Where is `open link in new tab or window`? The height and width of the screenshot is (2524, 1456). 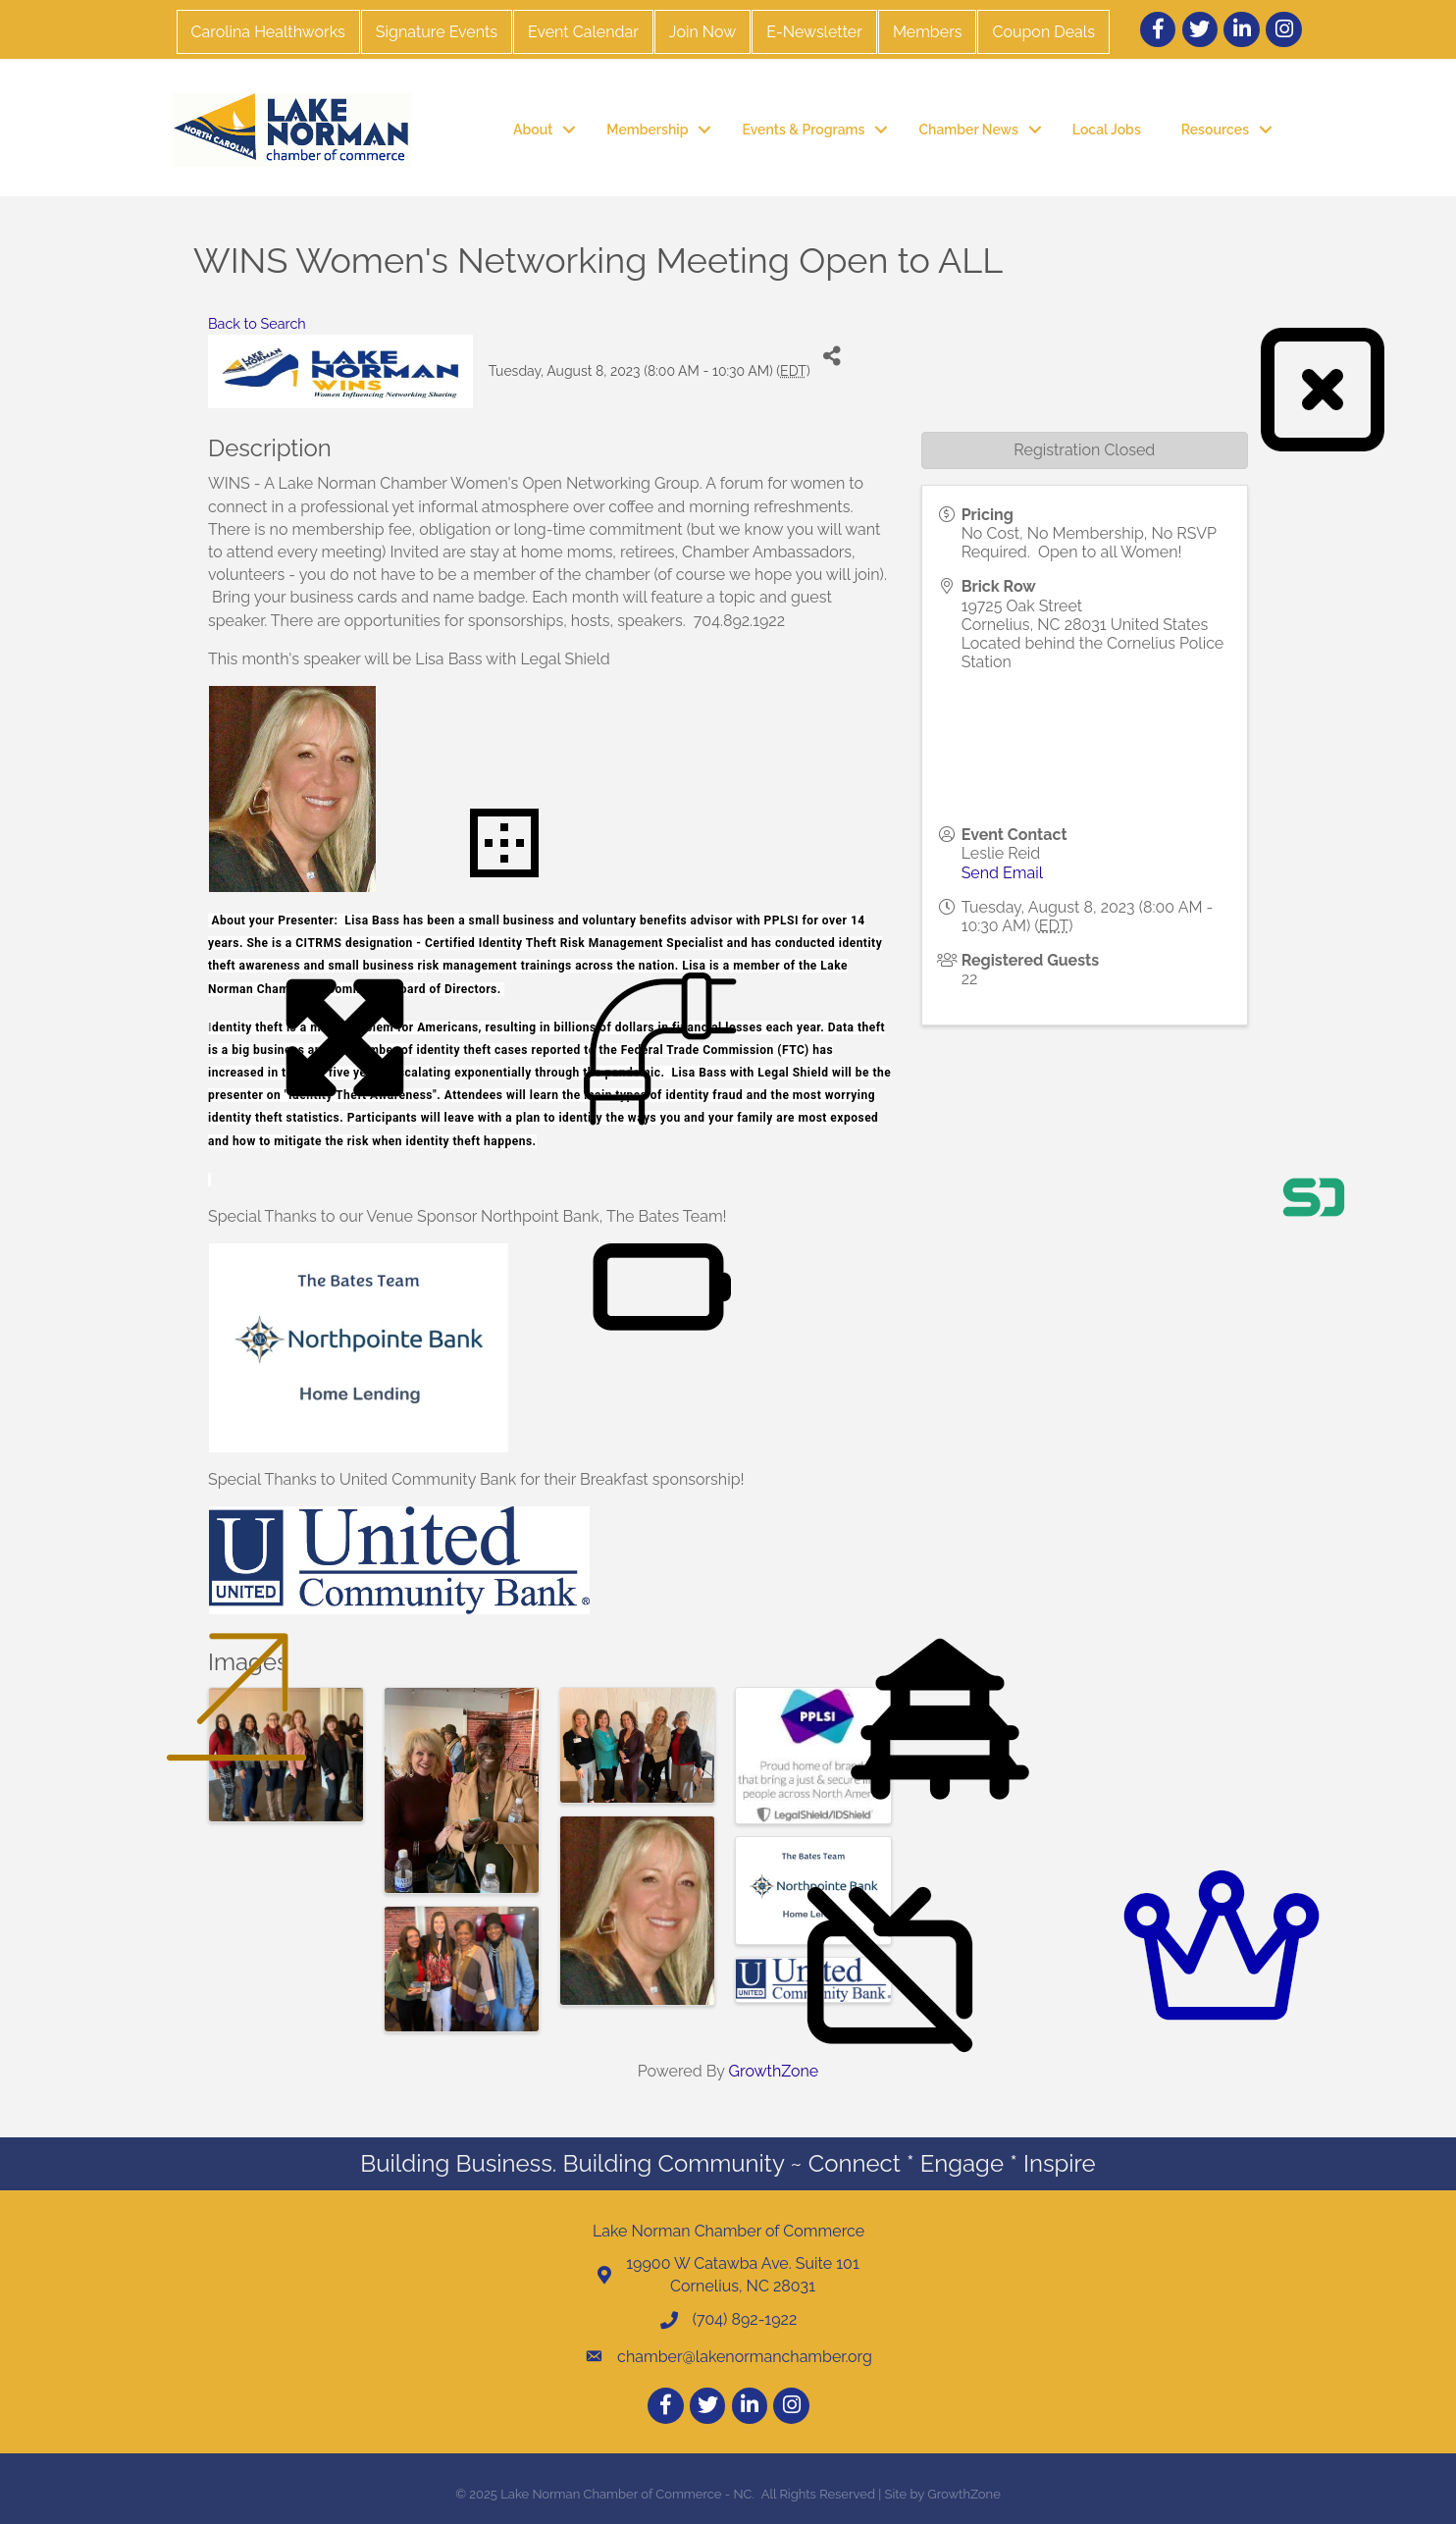
open link in new tab or window is located at coordinates (236, 1691).